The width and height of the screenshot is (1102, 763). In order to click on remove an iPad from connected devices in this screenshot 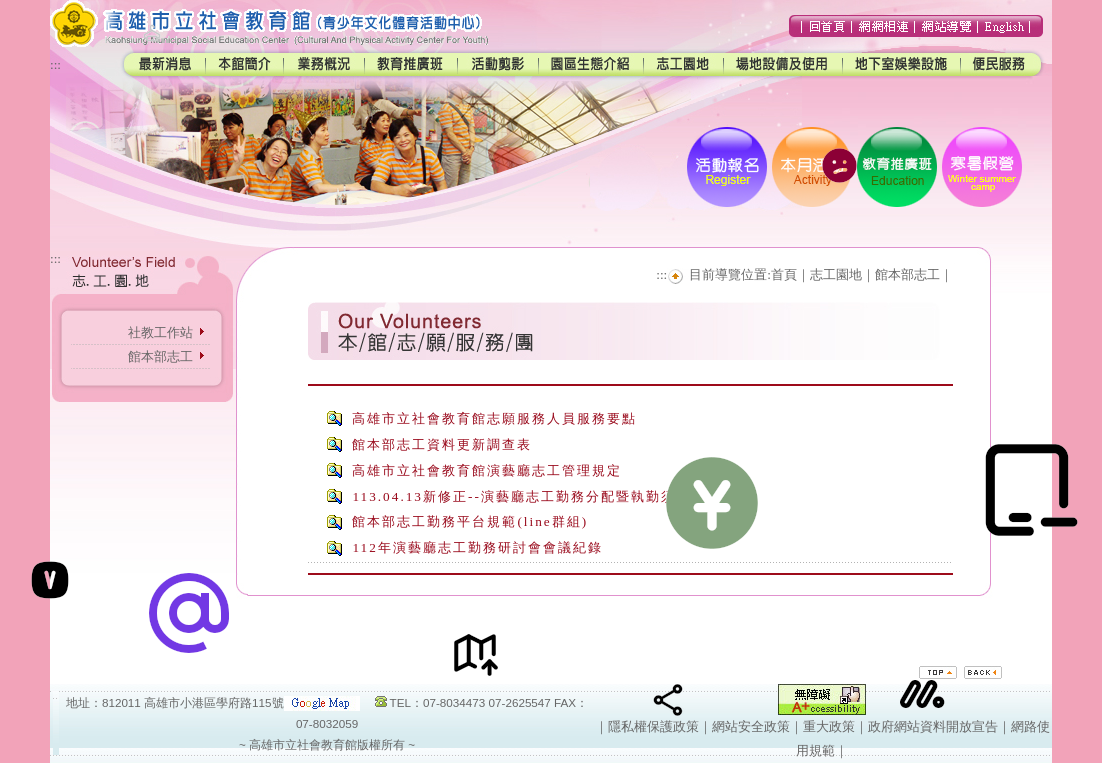, I will do `click(1027, 490)`.